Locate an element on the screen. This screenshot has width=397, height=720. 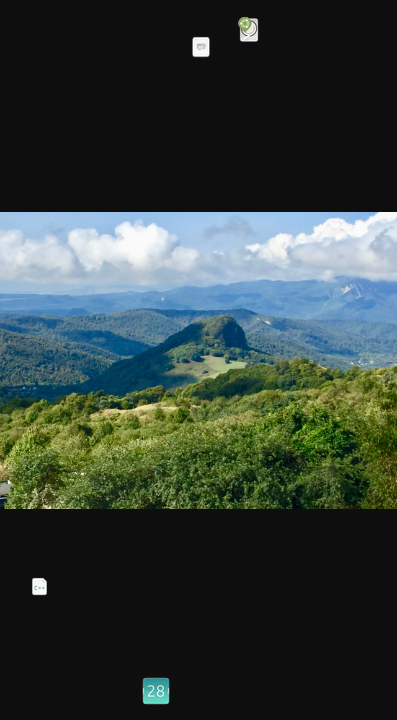
open the calendar app is located at coordinates (156, 691).